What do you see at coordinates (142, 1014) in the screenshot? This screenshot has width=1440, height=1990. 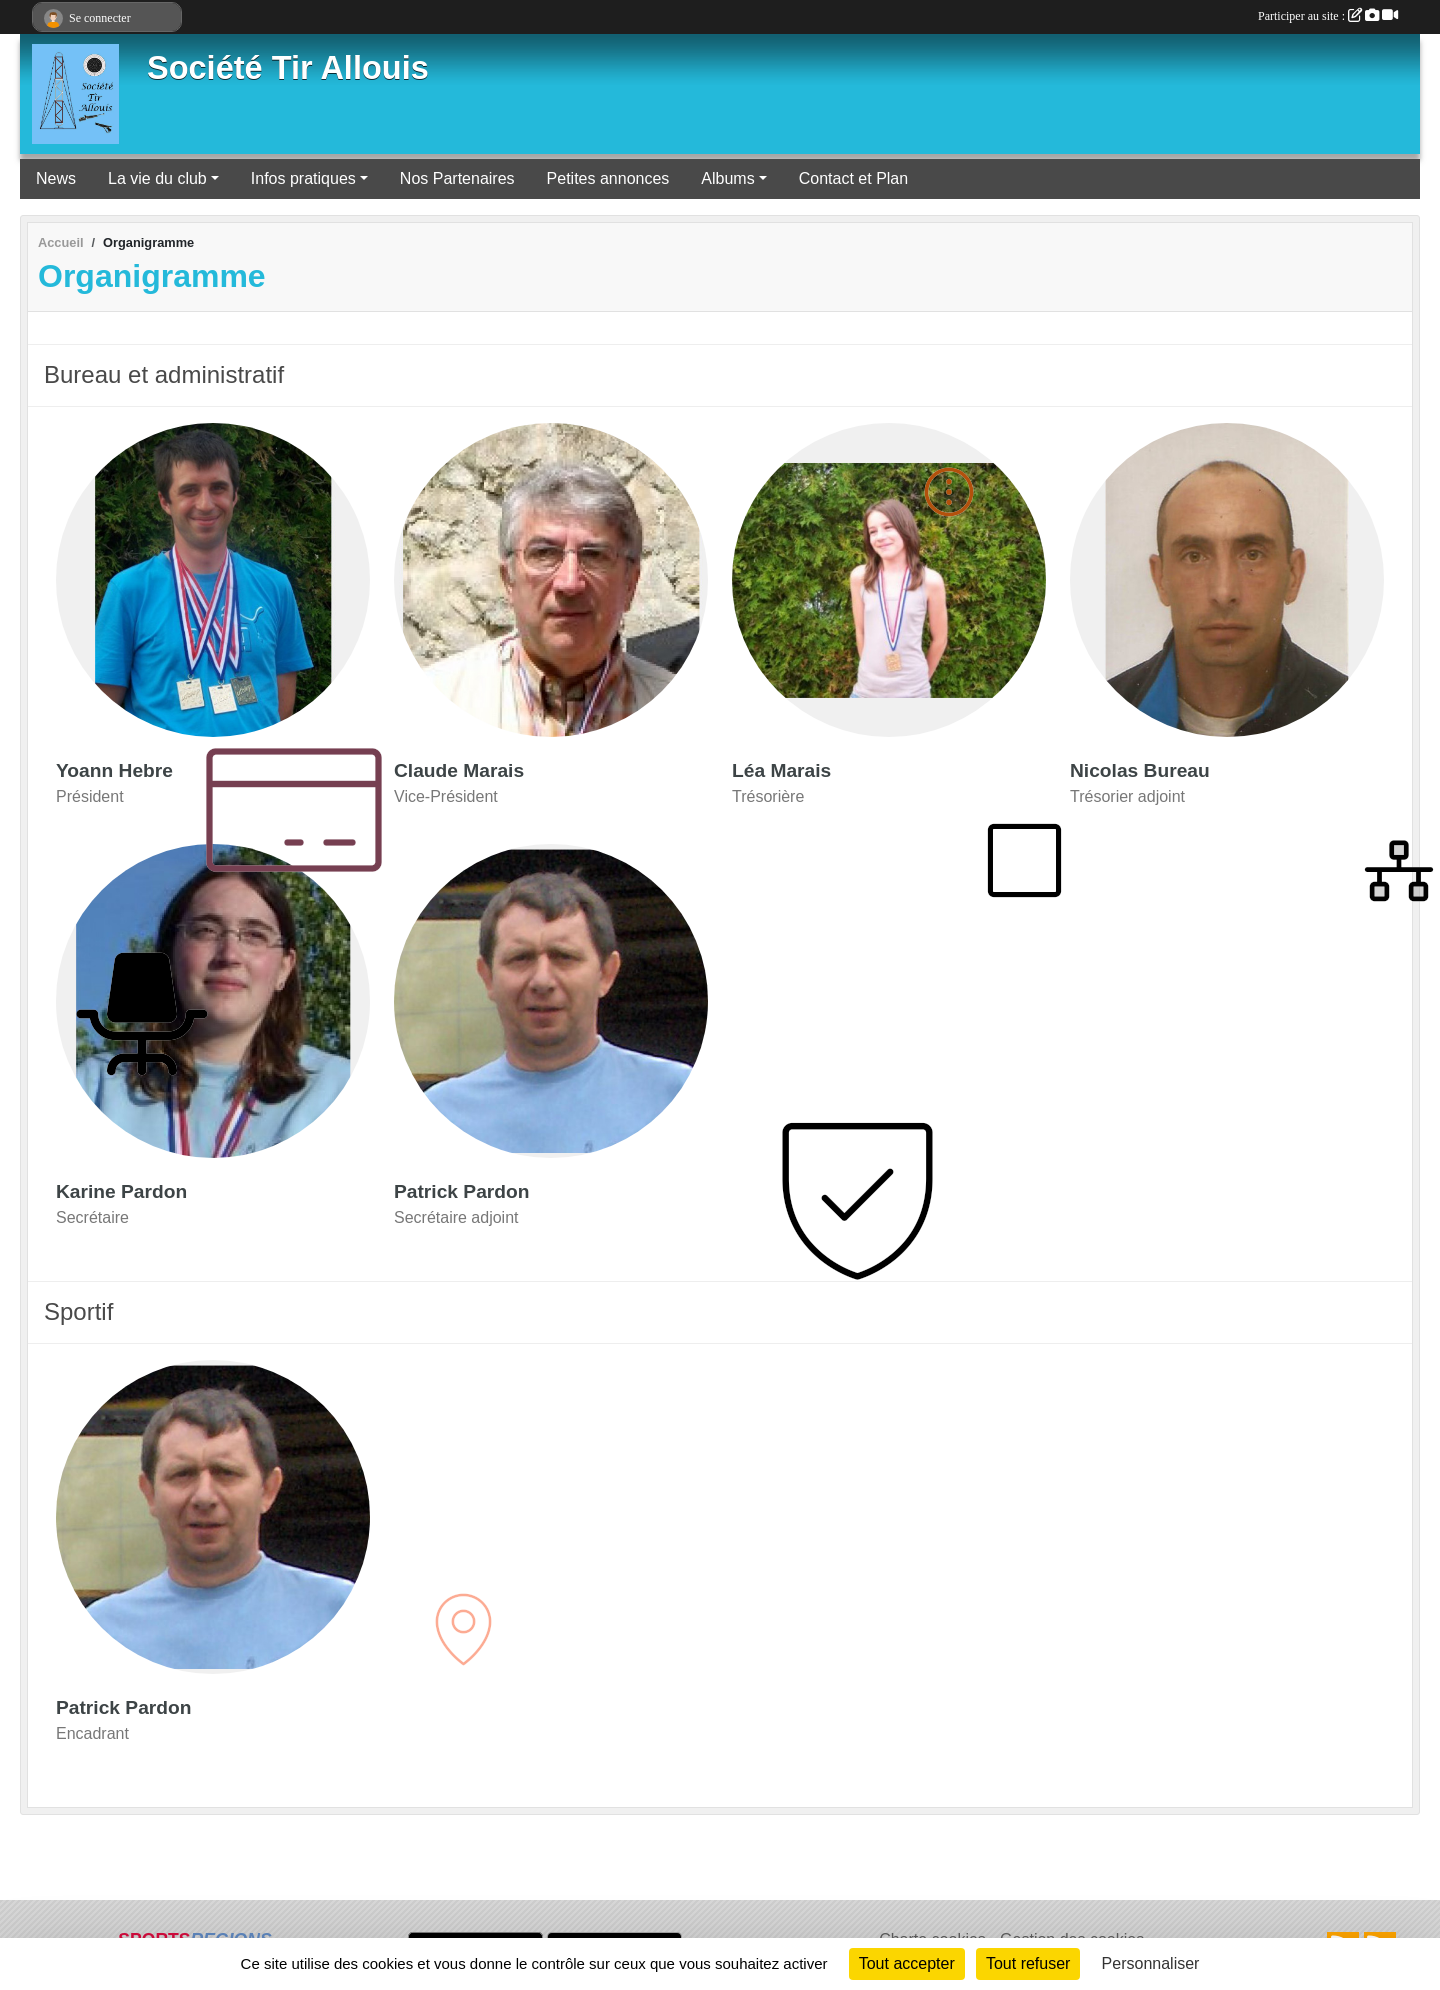 I see `workspace or office settings` at bounding box center [142, 1014].